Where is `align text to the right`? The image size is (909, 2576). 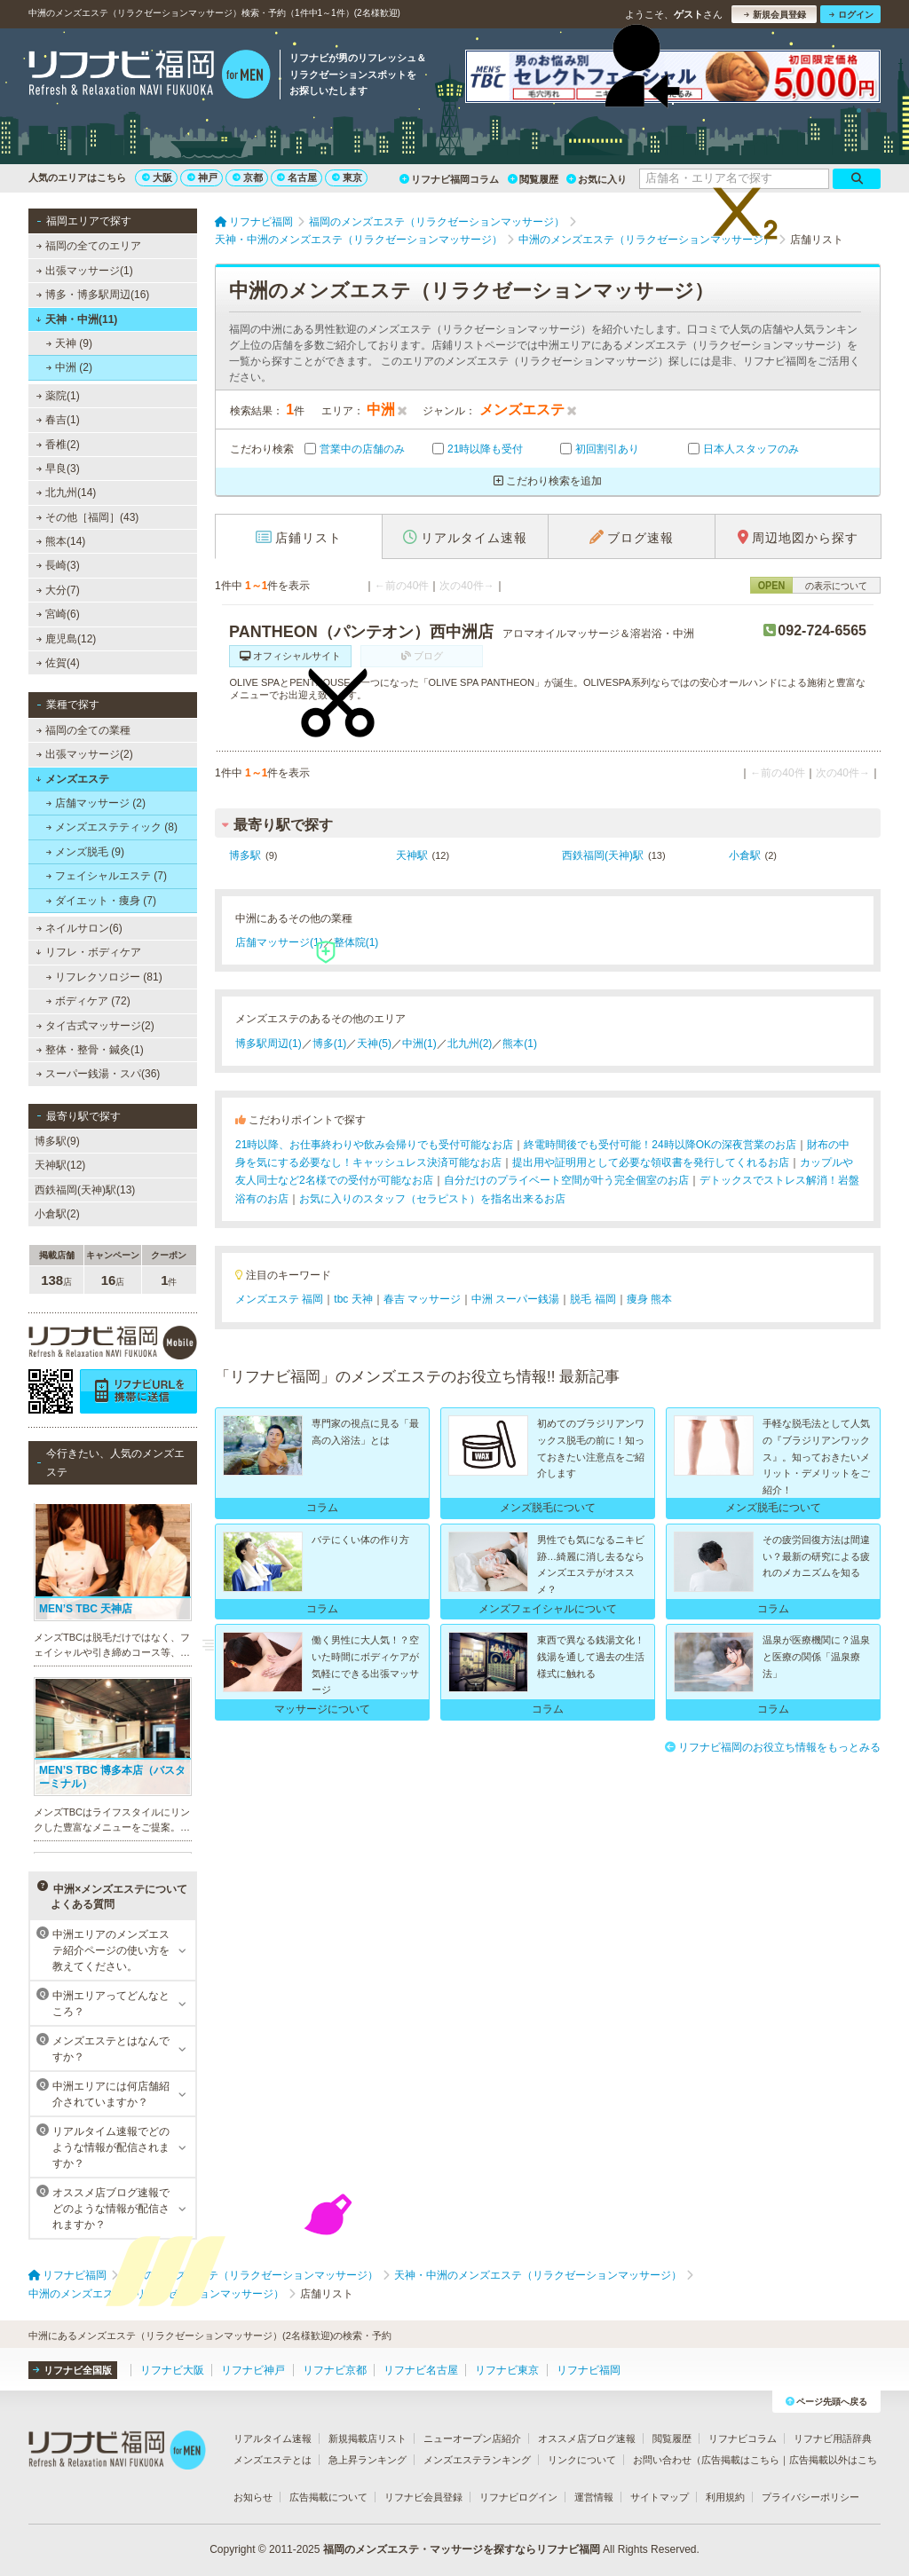 align text to the right is located at coordinates (208, 1644).